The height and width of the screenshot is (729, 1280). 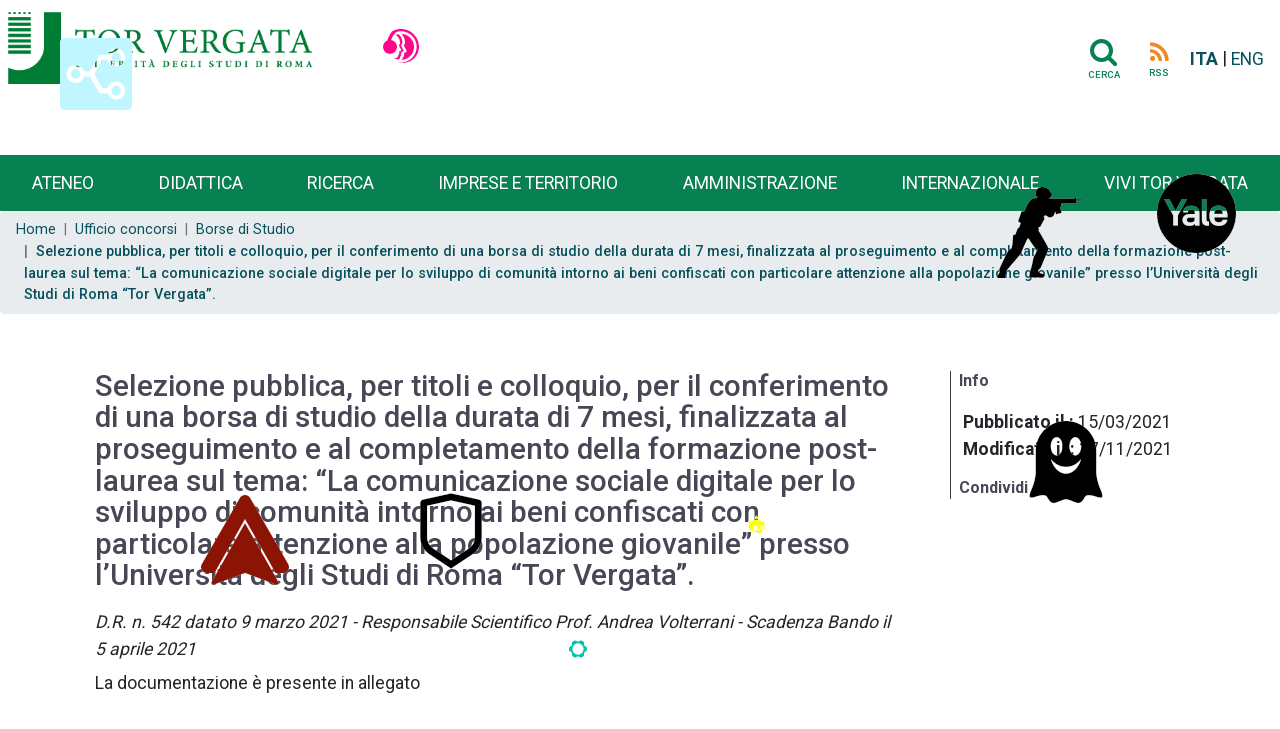 I want to click on access security settings, so click(x=451, y=531).